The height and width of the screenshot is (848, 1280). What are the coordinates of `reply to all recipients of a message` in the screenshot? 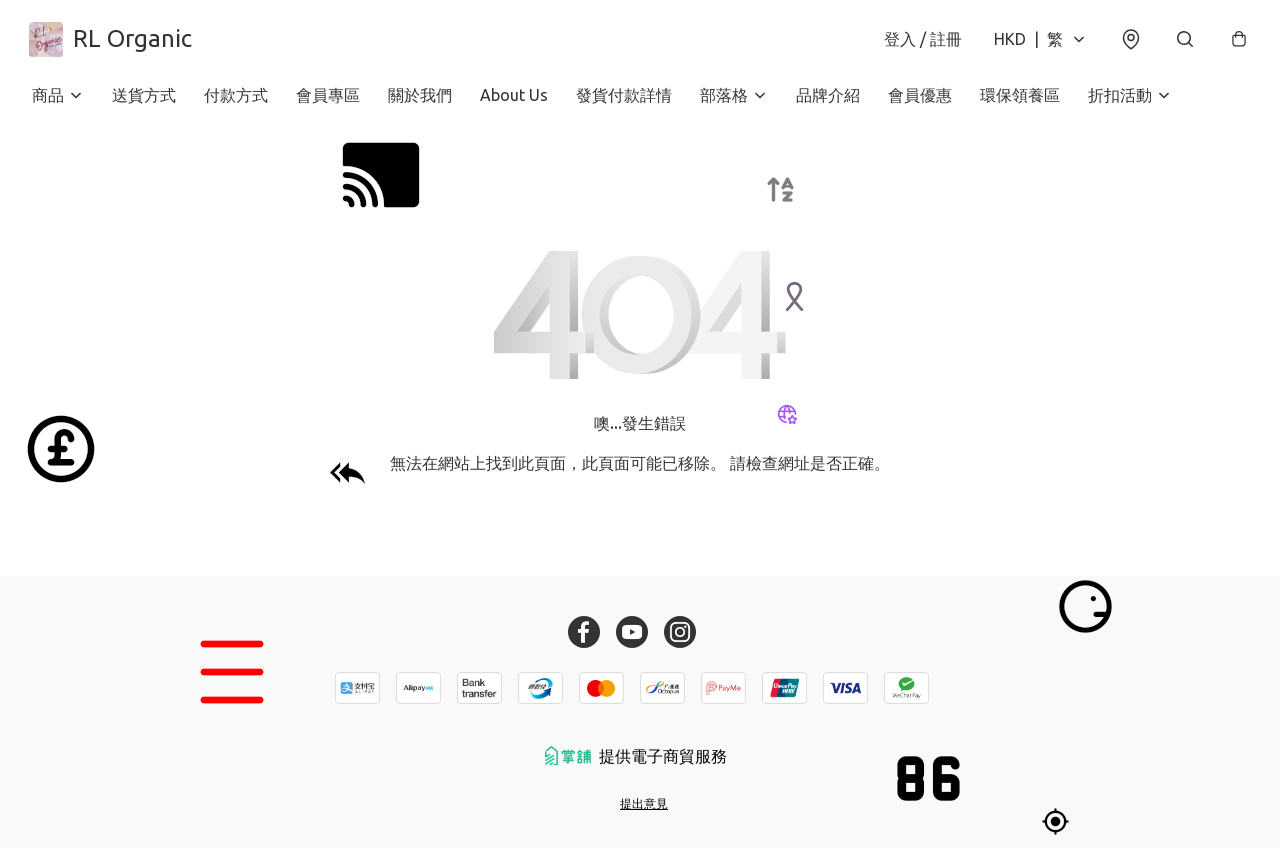 It's located at (347, 472).